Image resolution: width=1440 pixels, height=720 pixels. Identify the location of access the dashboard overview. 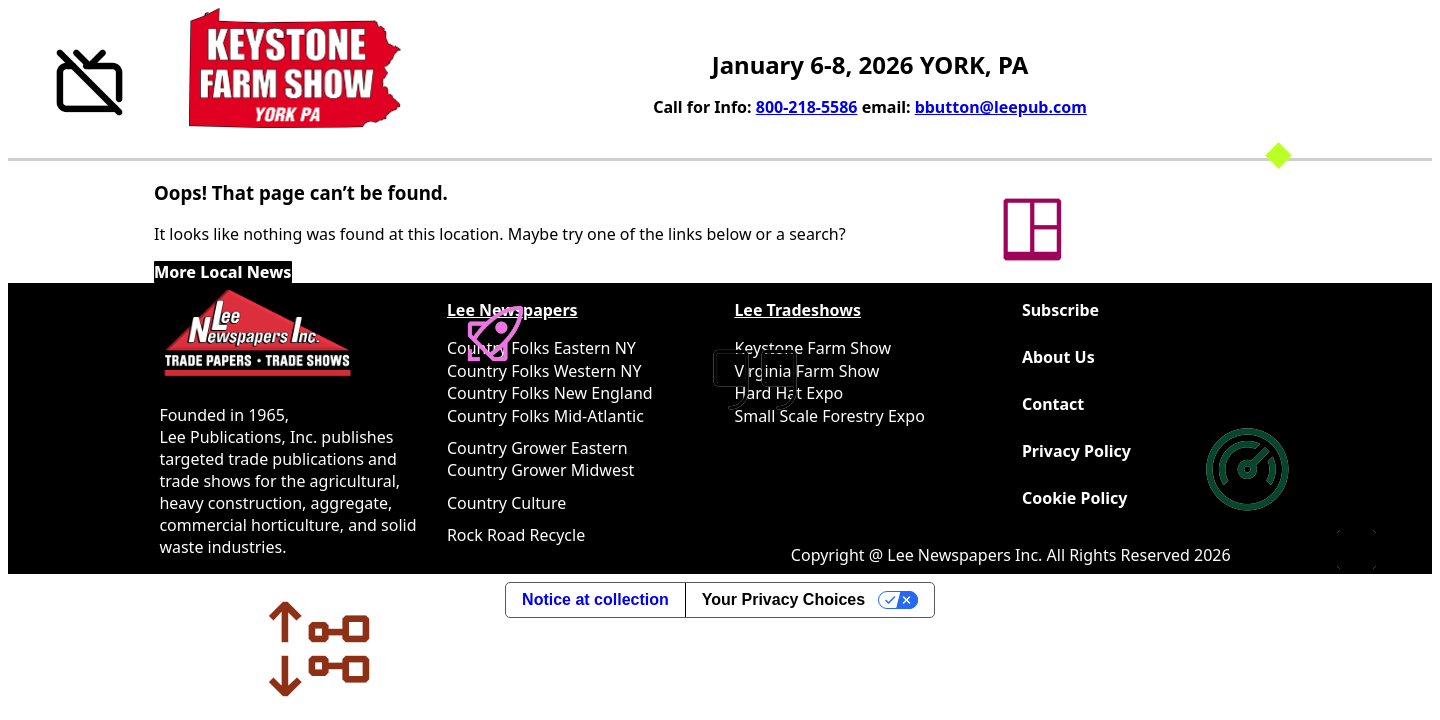
(1250, 472).